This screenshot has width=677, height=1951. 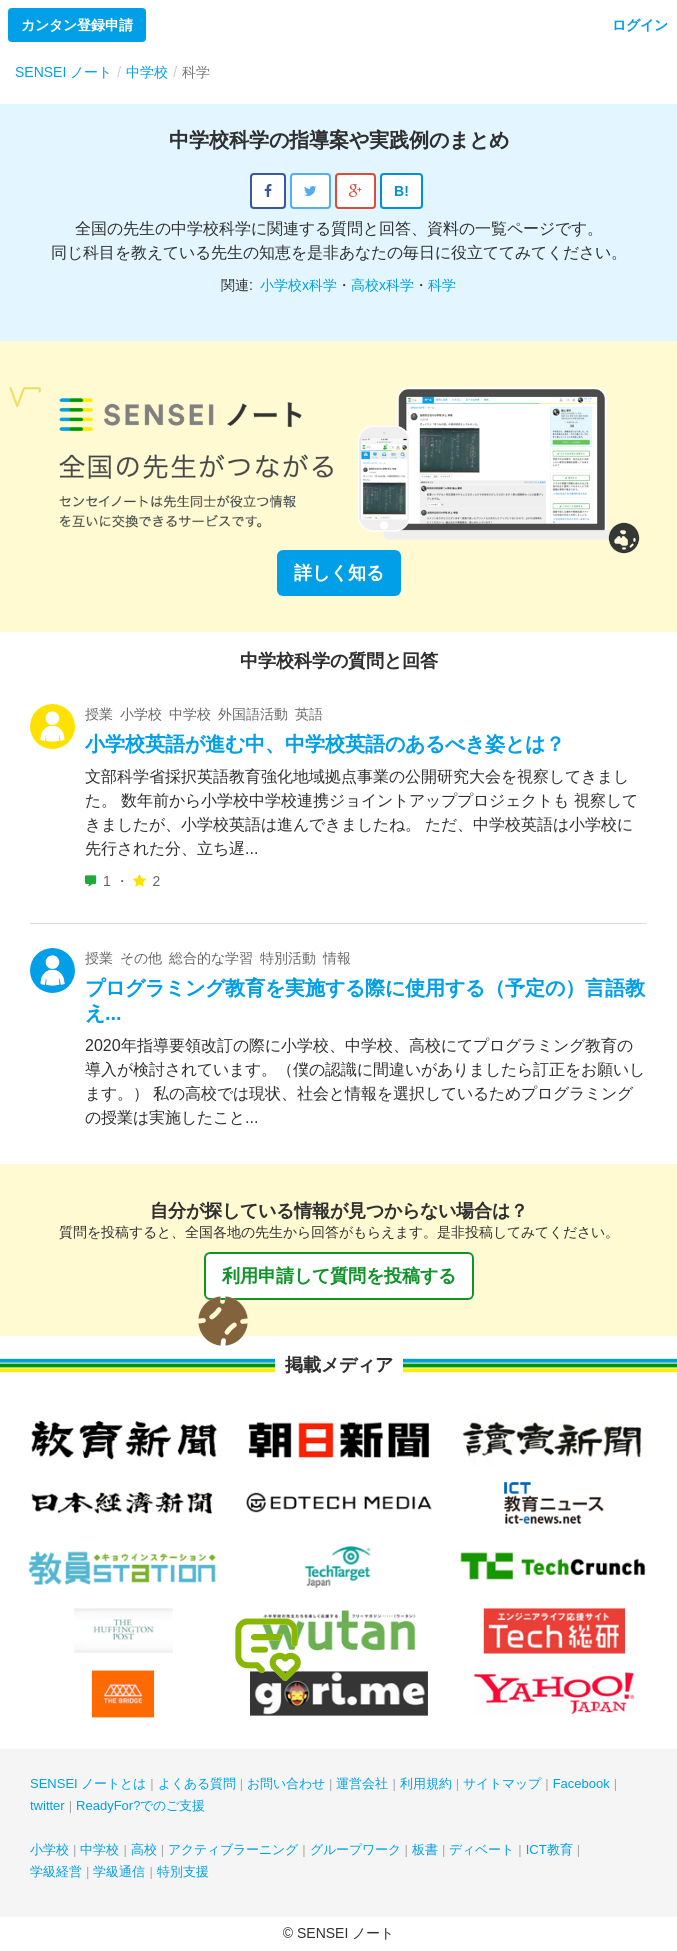 I want to click on enter or calculate a square root value, so click(x=24, y=395).